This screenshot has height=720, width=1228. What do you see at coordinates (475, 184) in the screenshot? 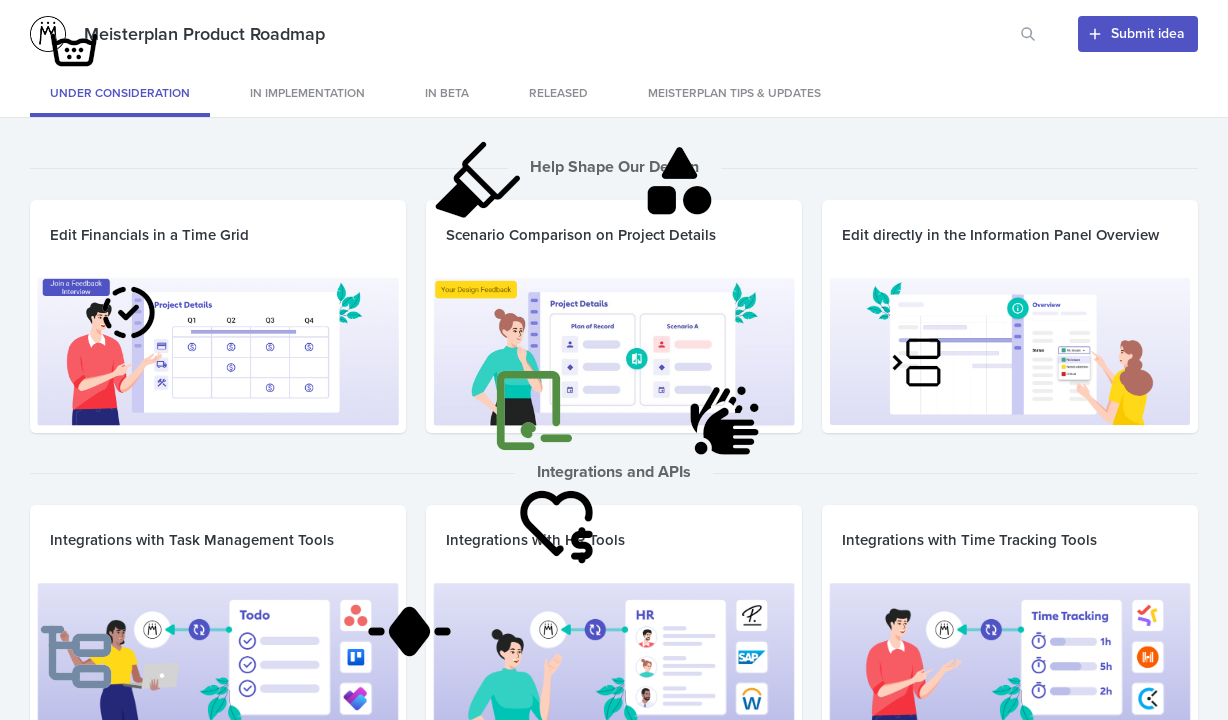
I see `highlight or mark selected text` at bounding box center [475, 184].